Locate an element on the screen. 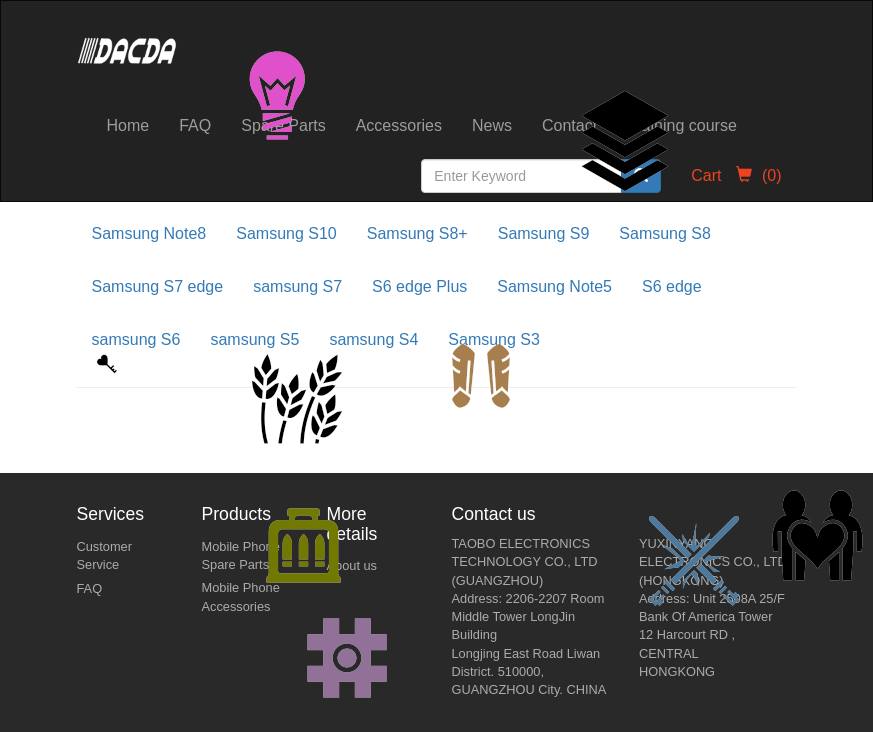 This screenshot has height=732, width=873. access lightsaber combat or duel mode is located at coordinates (694, 561).